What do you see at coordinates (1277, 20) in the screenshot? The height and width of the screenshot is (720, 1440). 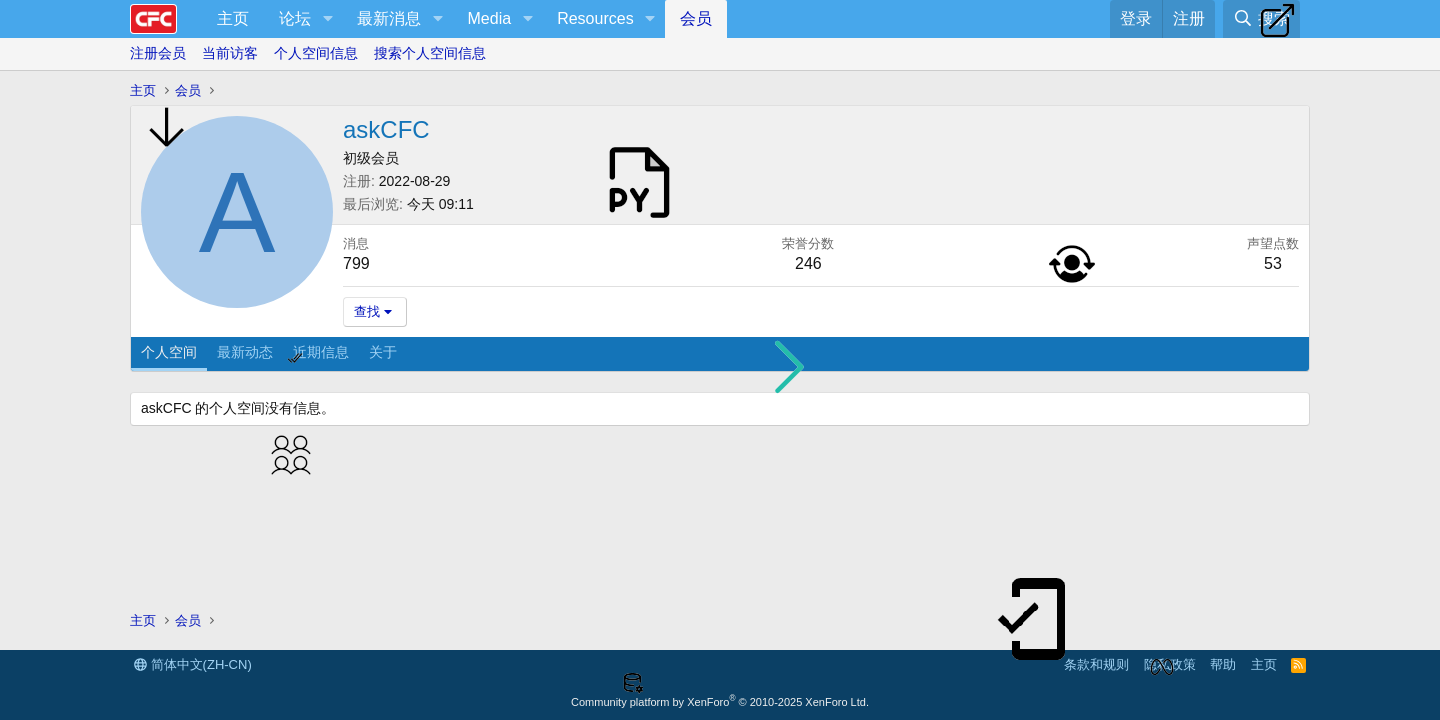 I see `open link in a new tab or window` at bounding box center [1277, 20].